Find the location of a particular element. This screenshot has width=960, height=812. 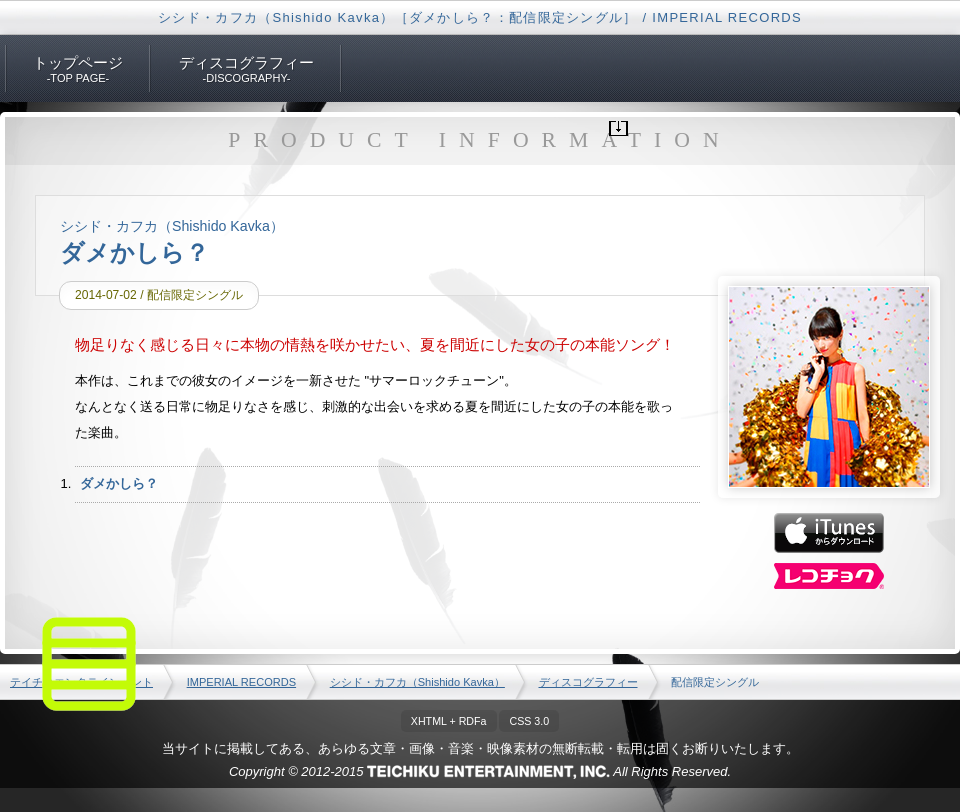

switch to list view is located at coordinates (89, 664).